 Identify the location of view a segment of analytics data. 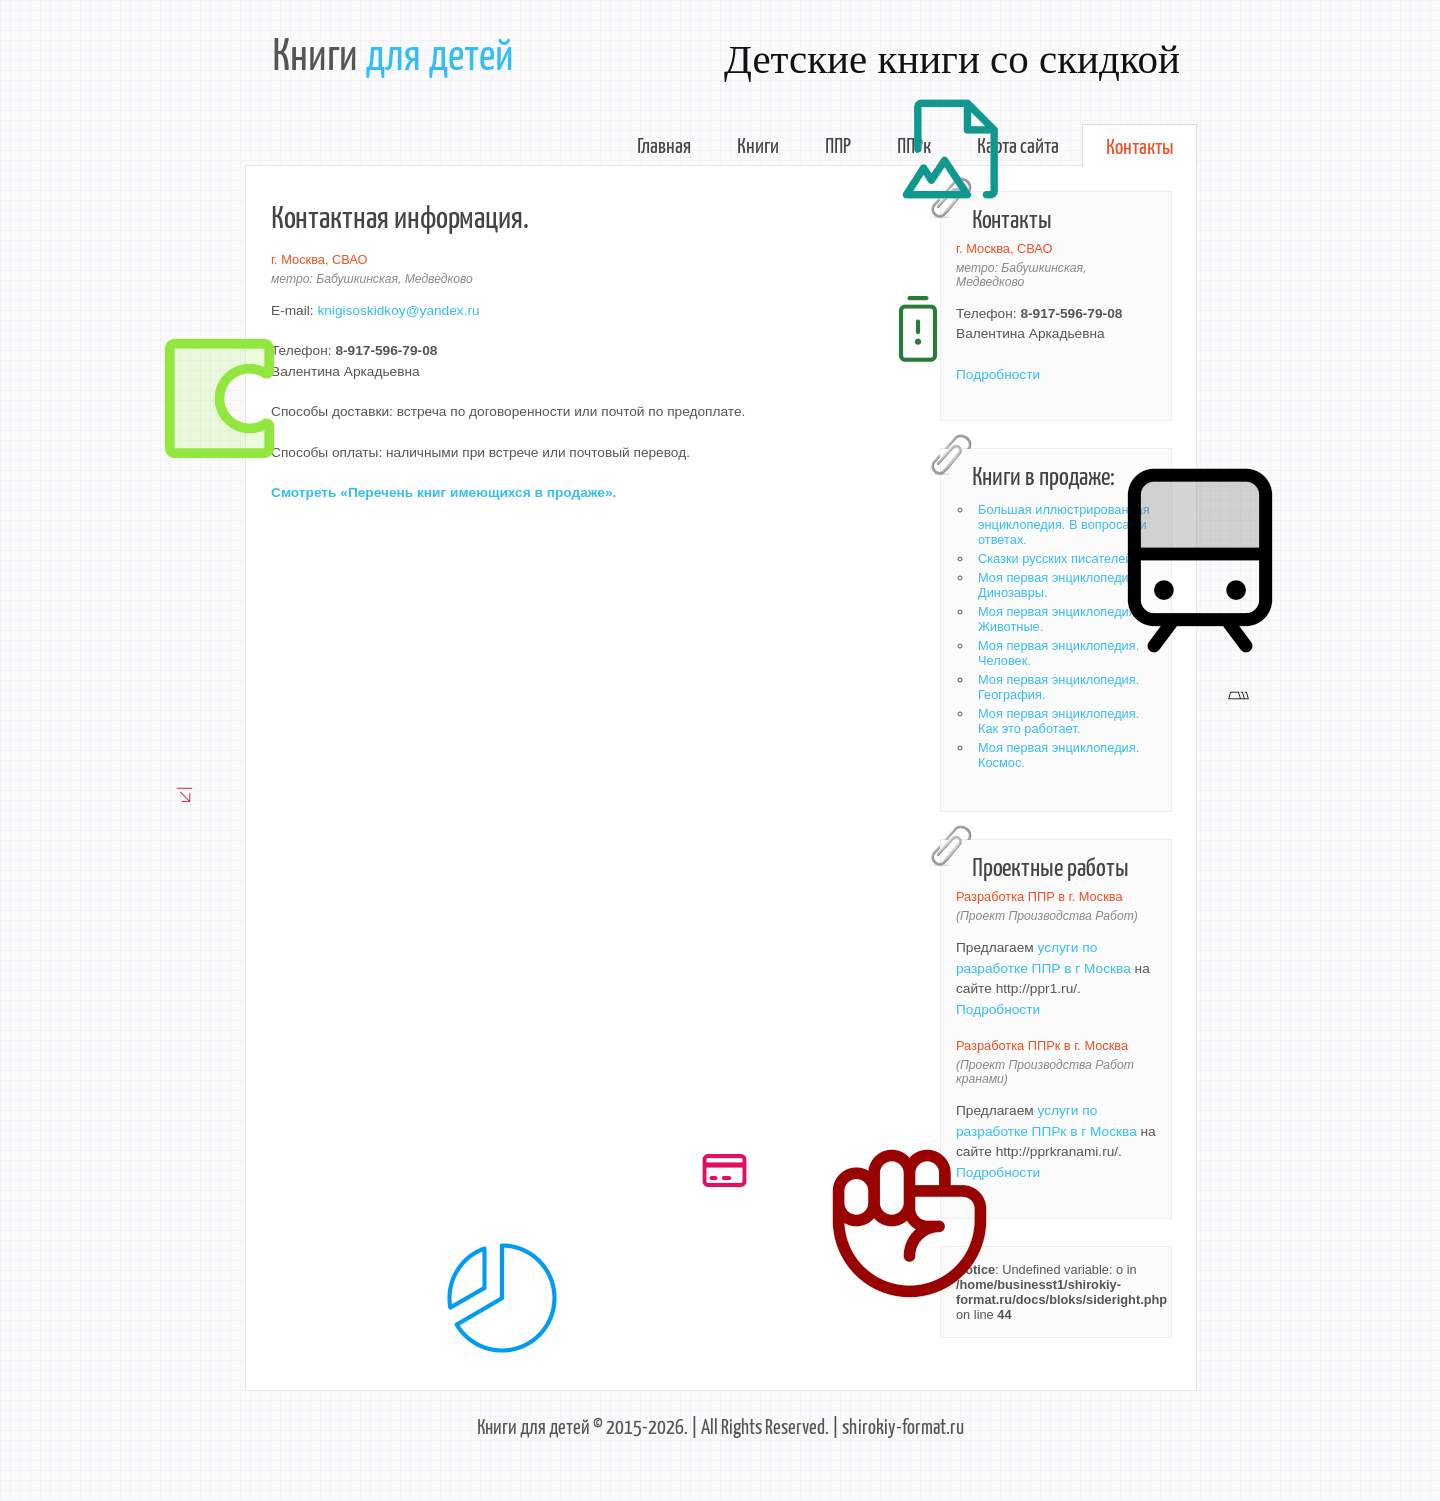
(502, 1298).